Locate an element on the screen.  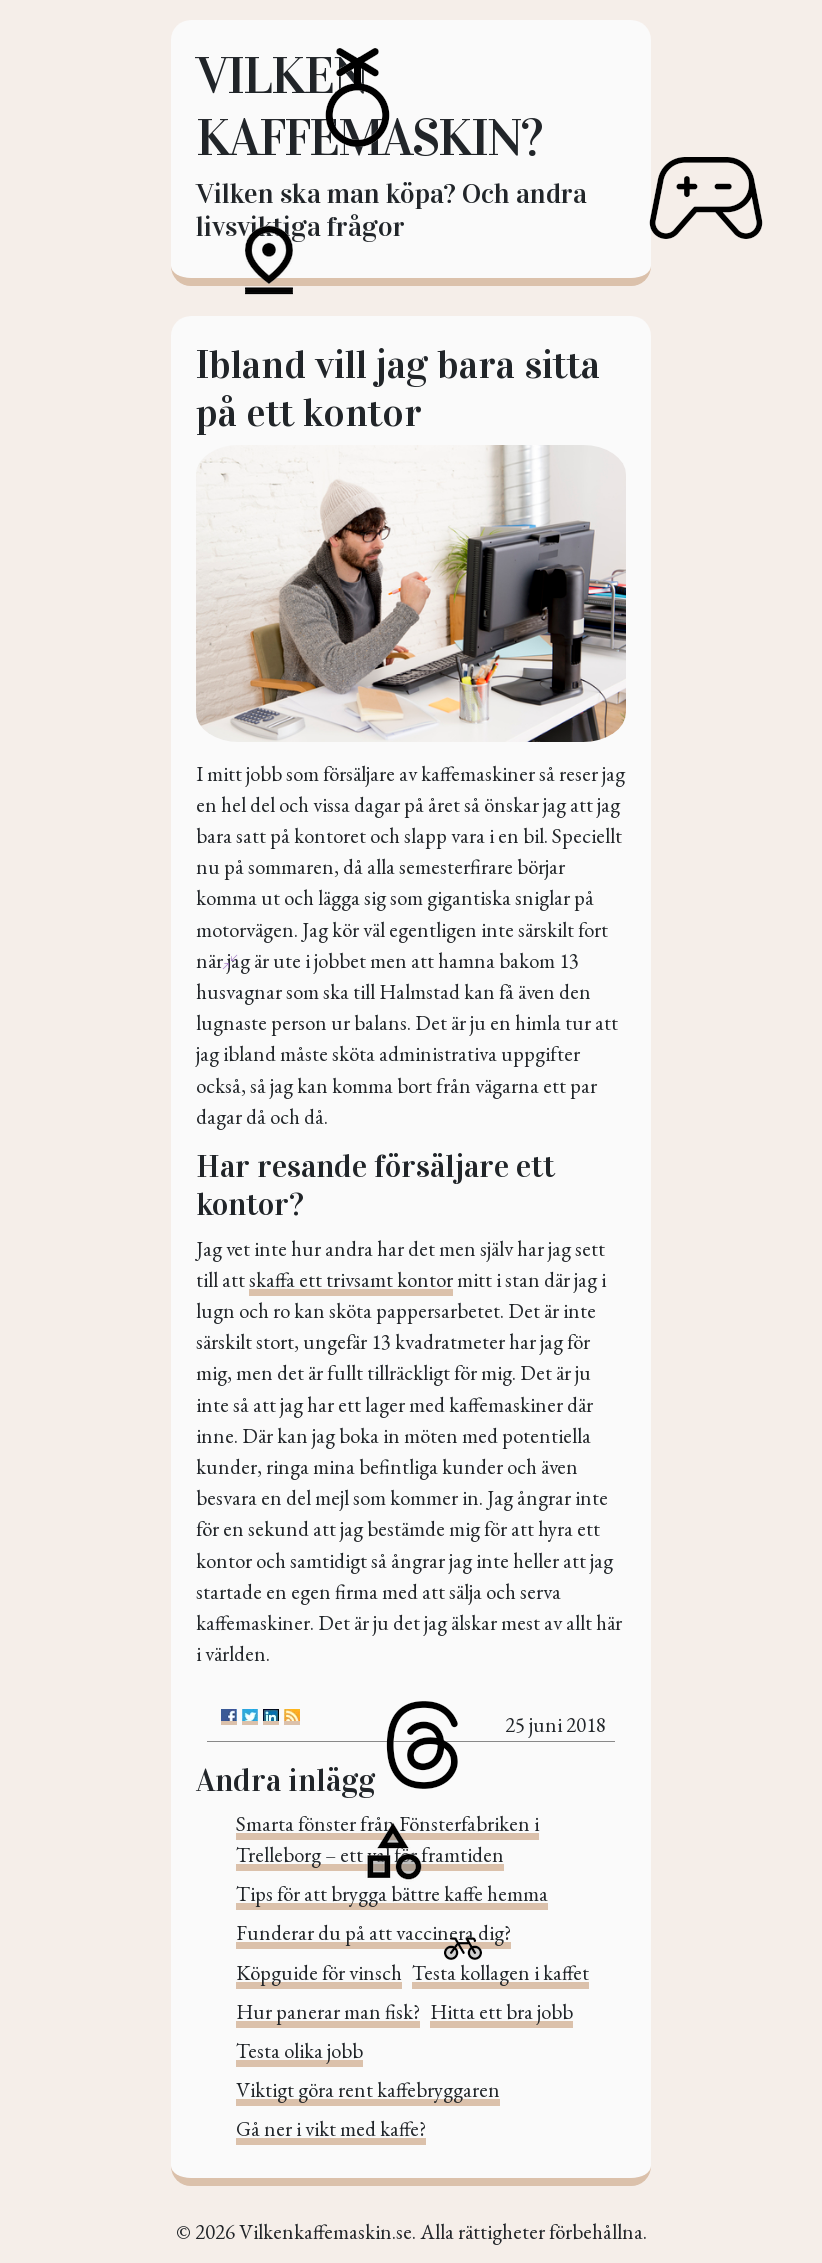
drop a pin on the map is located at coordinates (269, 260).